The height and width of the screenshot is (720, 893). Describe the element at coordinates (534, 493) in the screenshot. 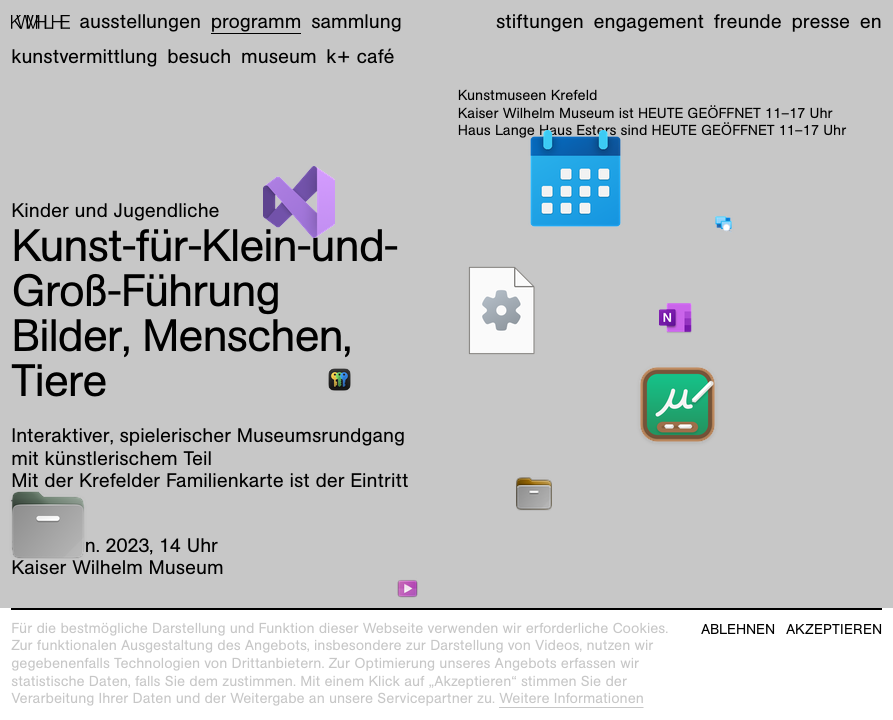

I see `open file manager application` at that location.